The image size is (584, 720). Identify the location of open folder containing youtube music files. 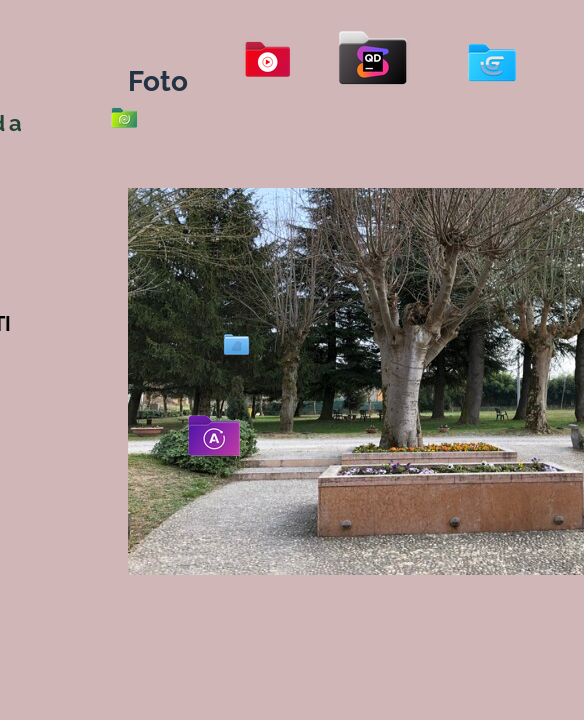
(267, 60).